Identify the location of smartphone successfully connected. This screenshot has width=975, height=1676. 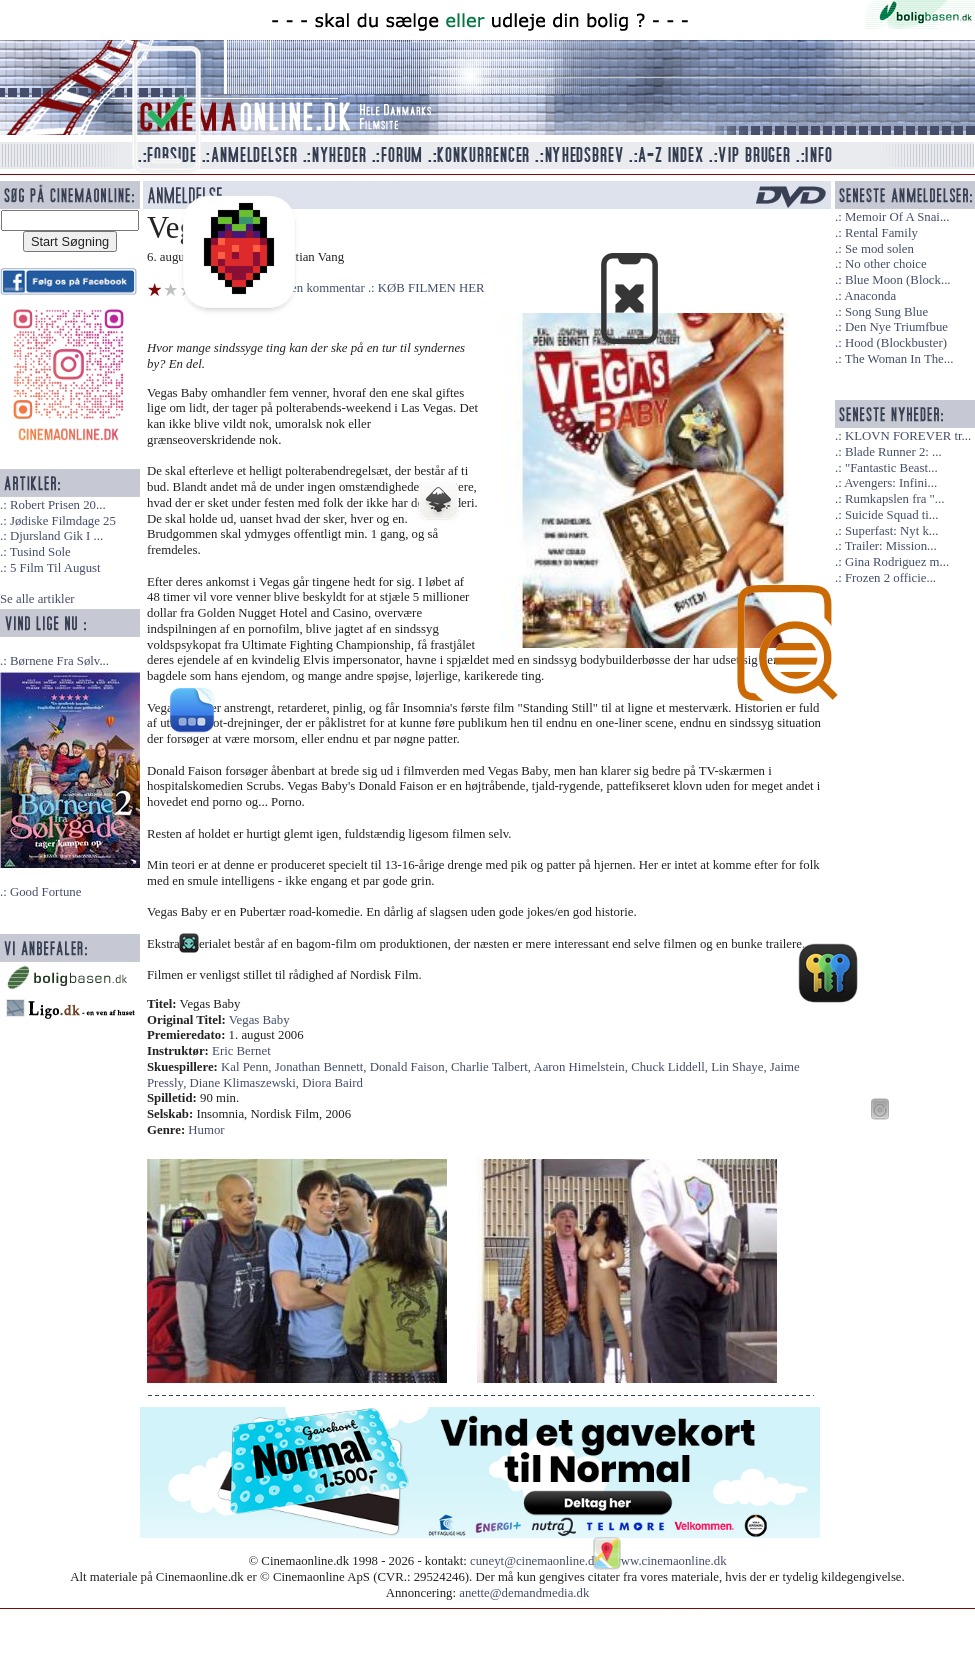
(166, 109).